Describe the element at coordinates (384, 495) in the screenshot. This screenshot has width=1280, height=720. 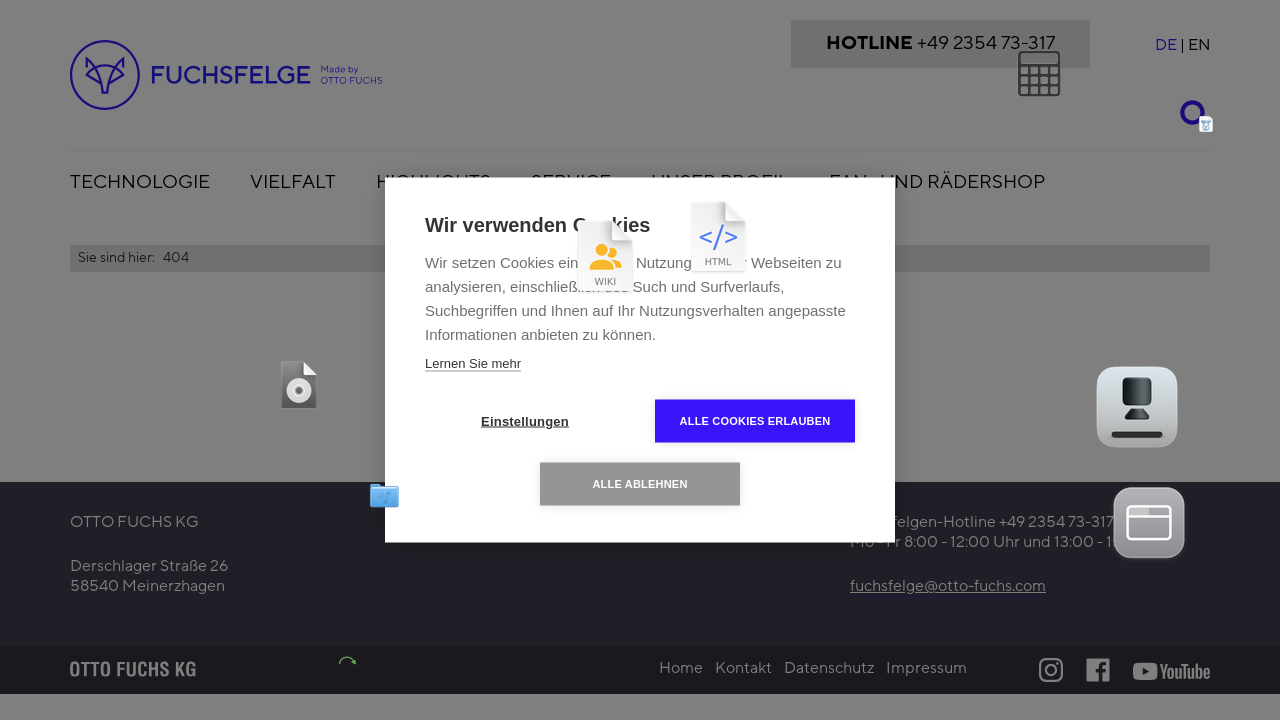
I see `open your audio files folder` at that location.